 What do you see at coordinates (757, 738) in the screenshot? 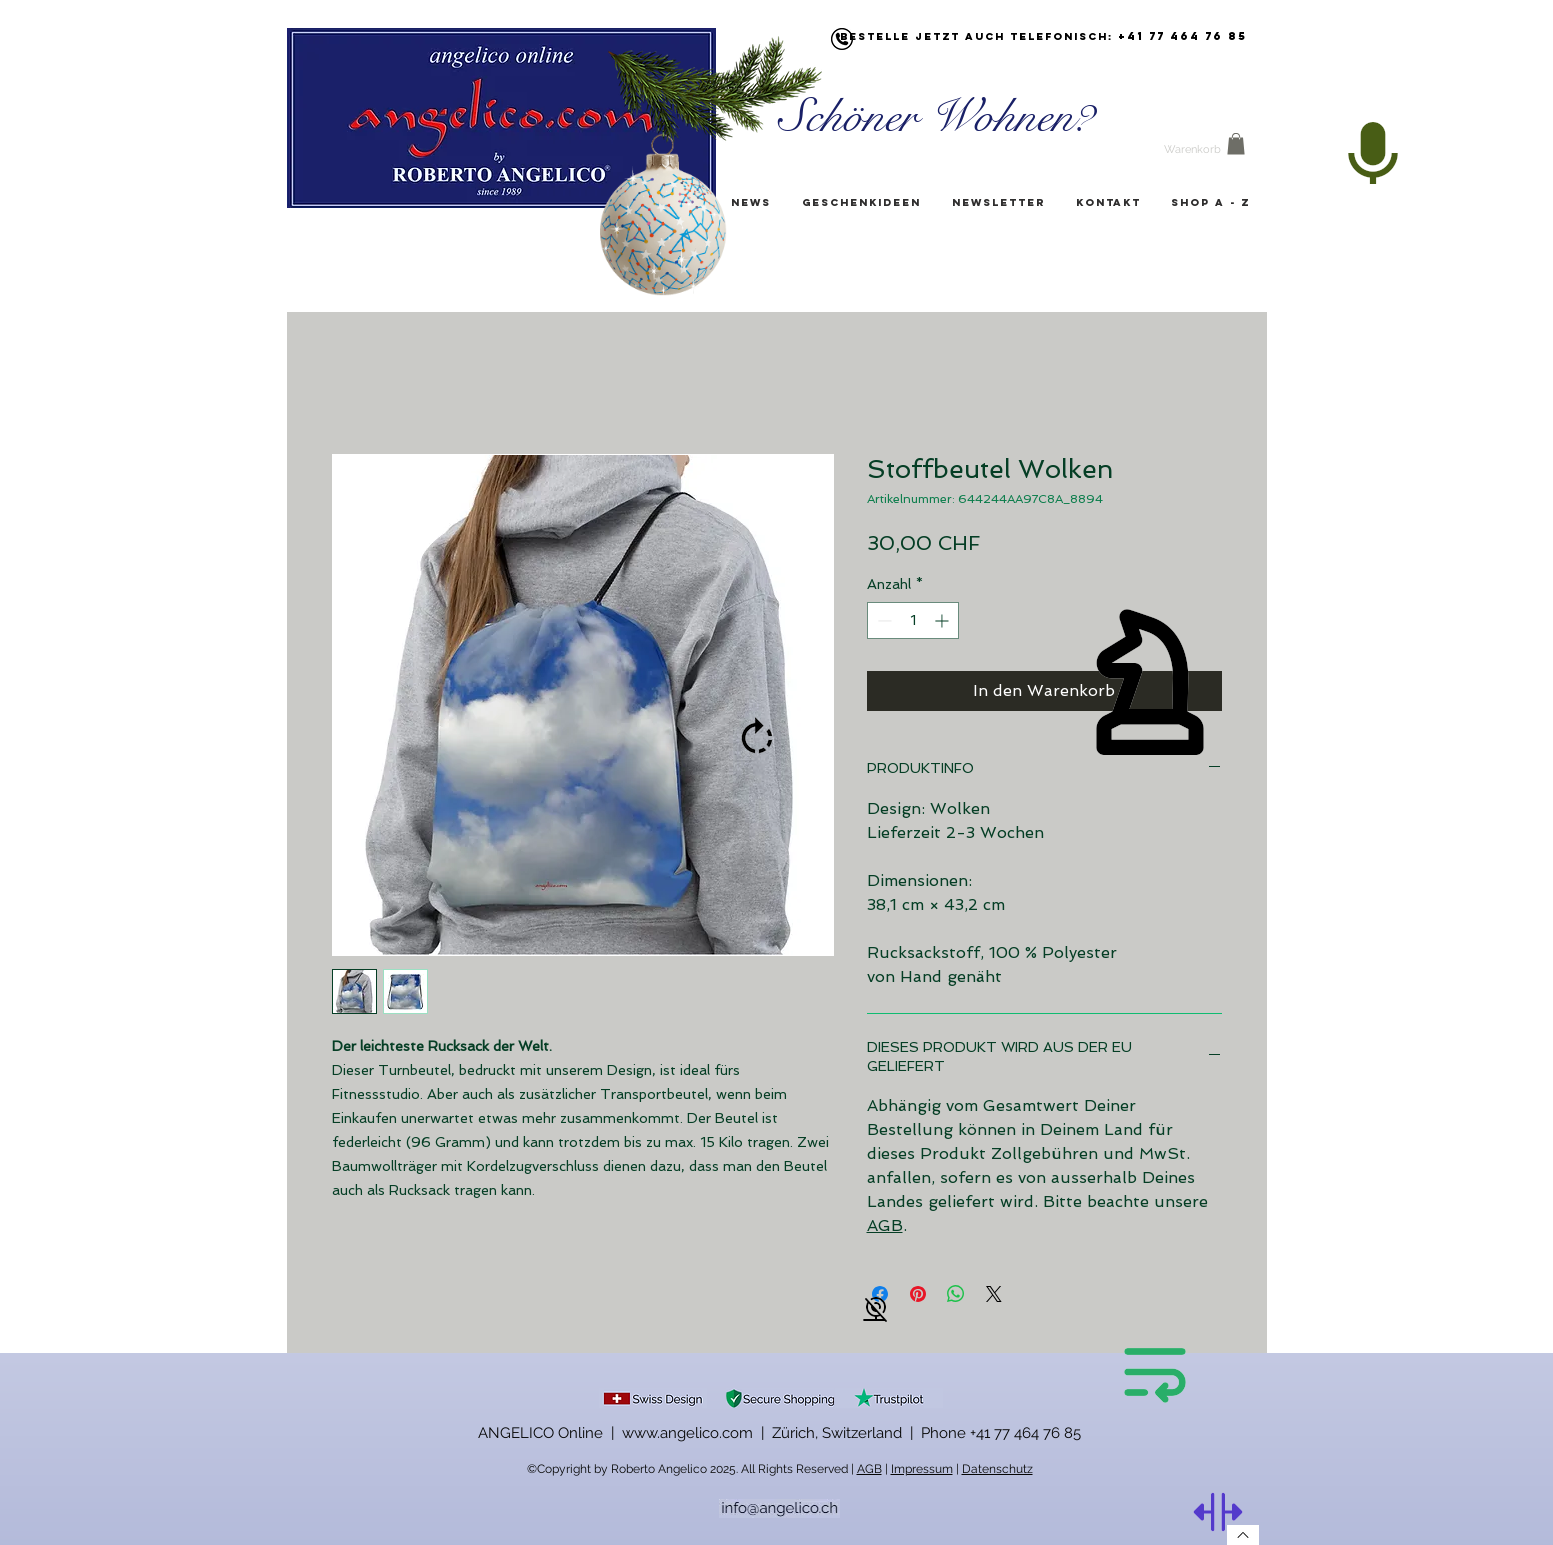
I see `rotate image clockwise` at bounding box center [757, 738].